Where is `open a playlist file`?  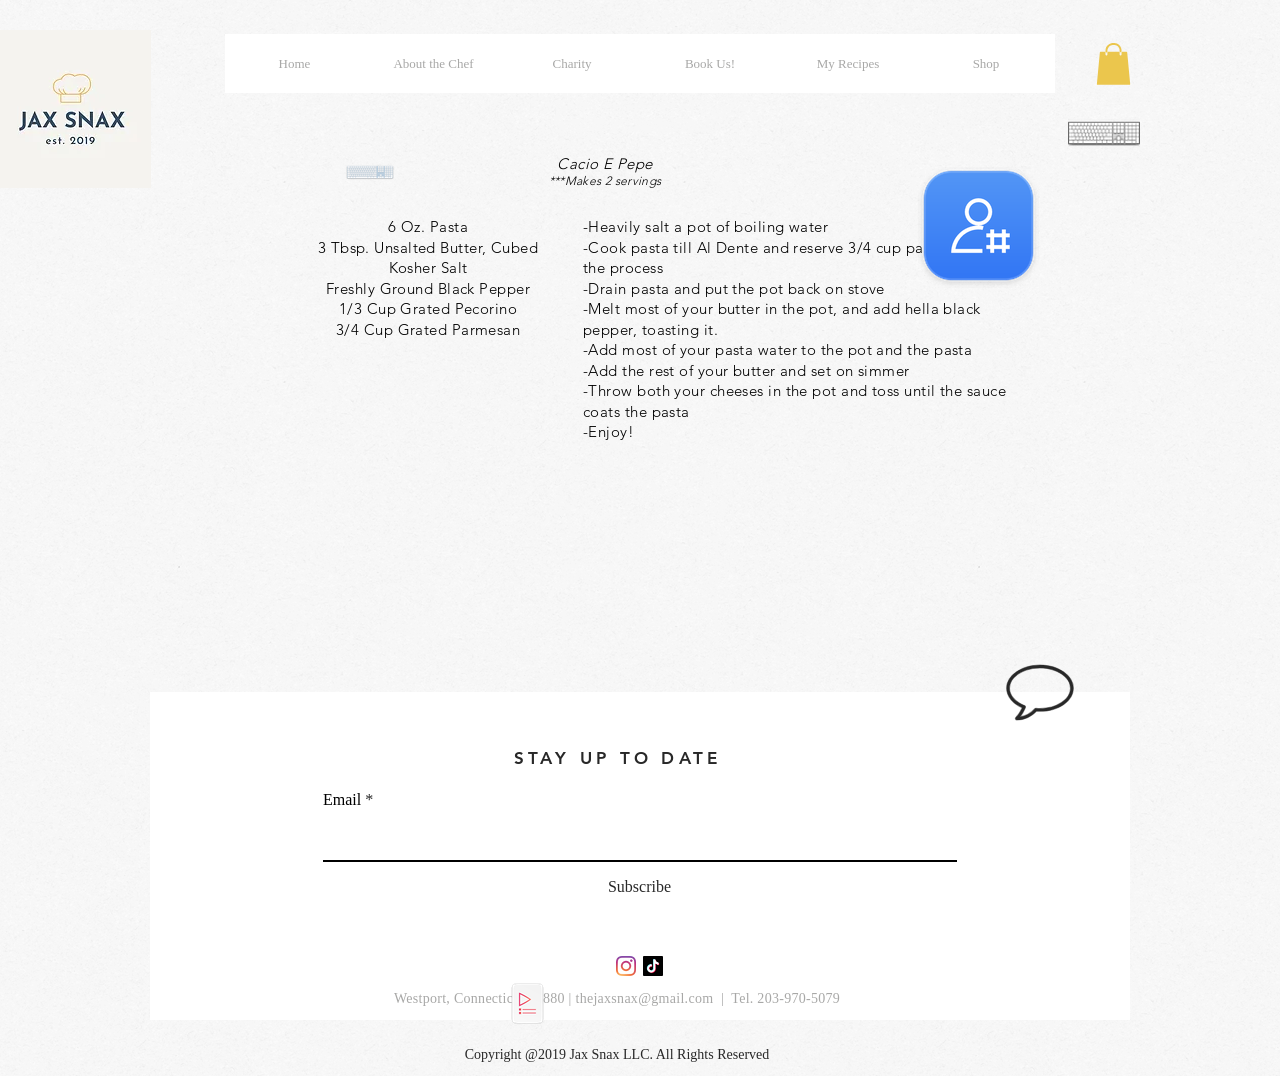
open a playlist file is located at coordinates (527, 1003).